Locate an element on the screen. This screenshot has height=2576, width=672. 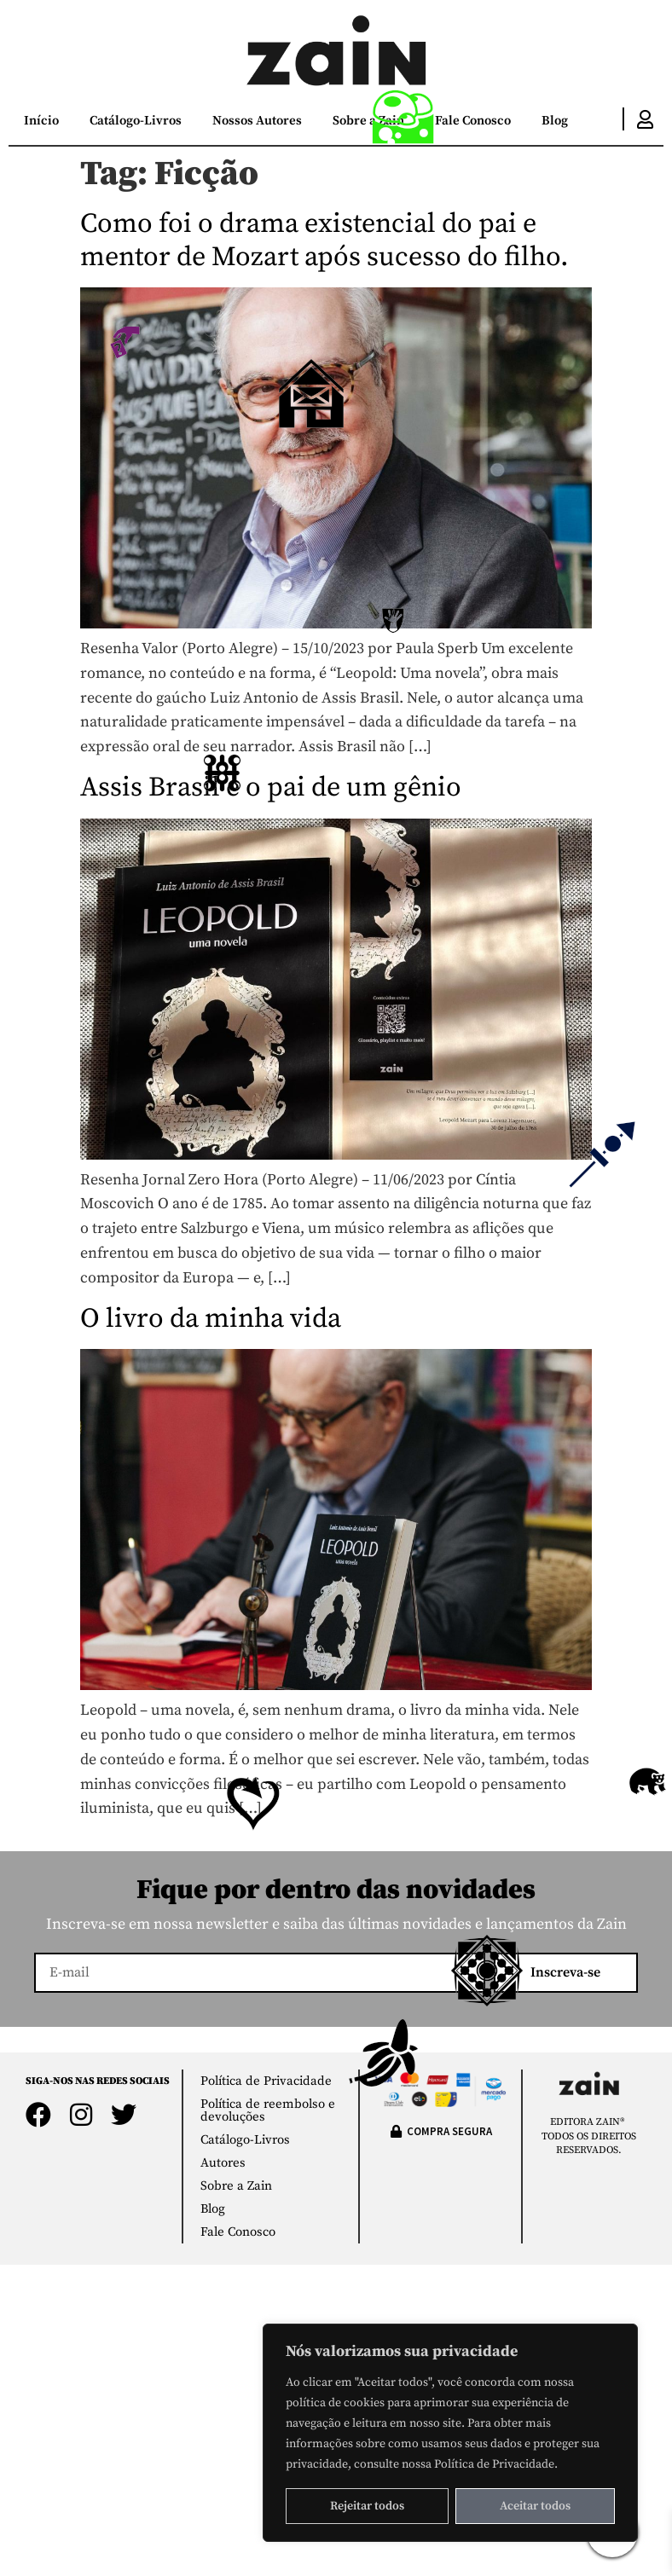
find nearby post office locations is located at coordinates (311, 393).